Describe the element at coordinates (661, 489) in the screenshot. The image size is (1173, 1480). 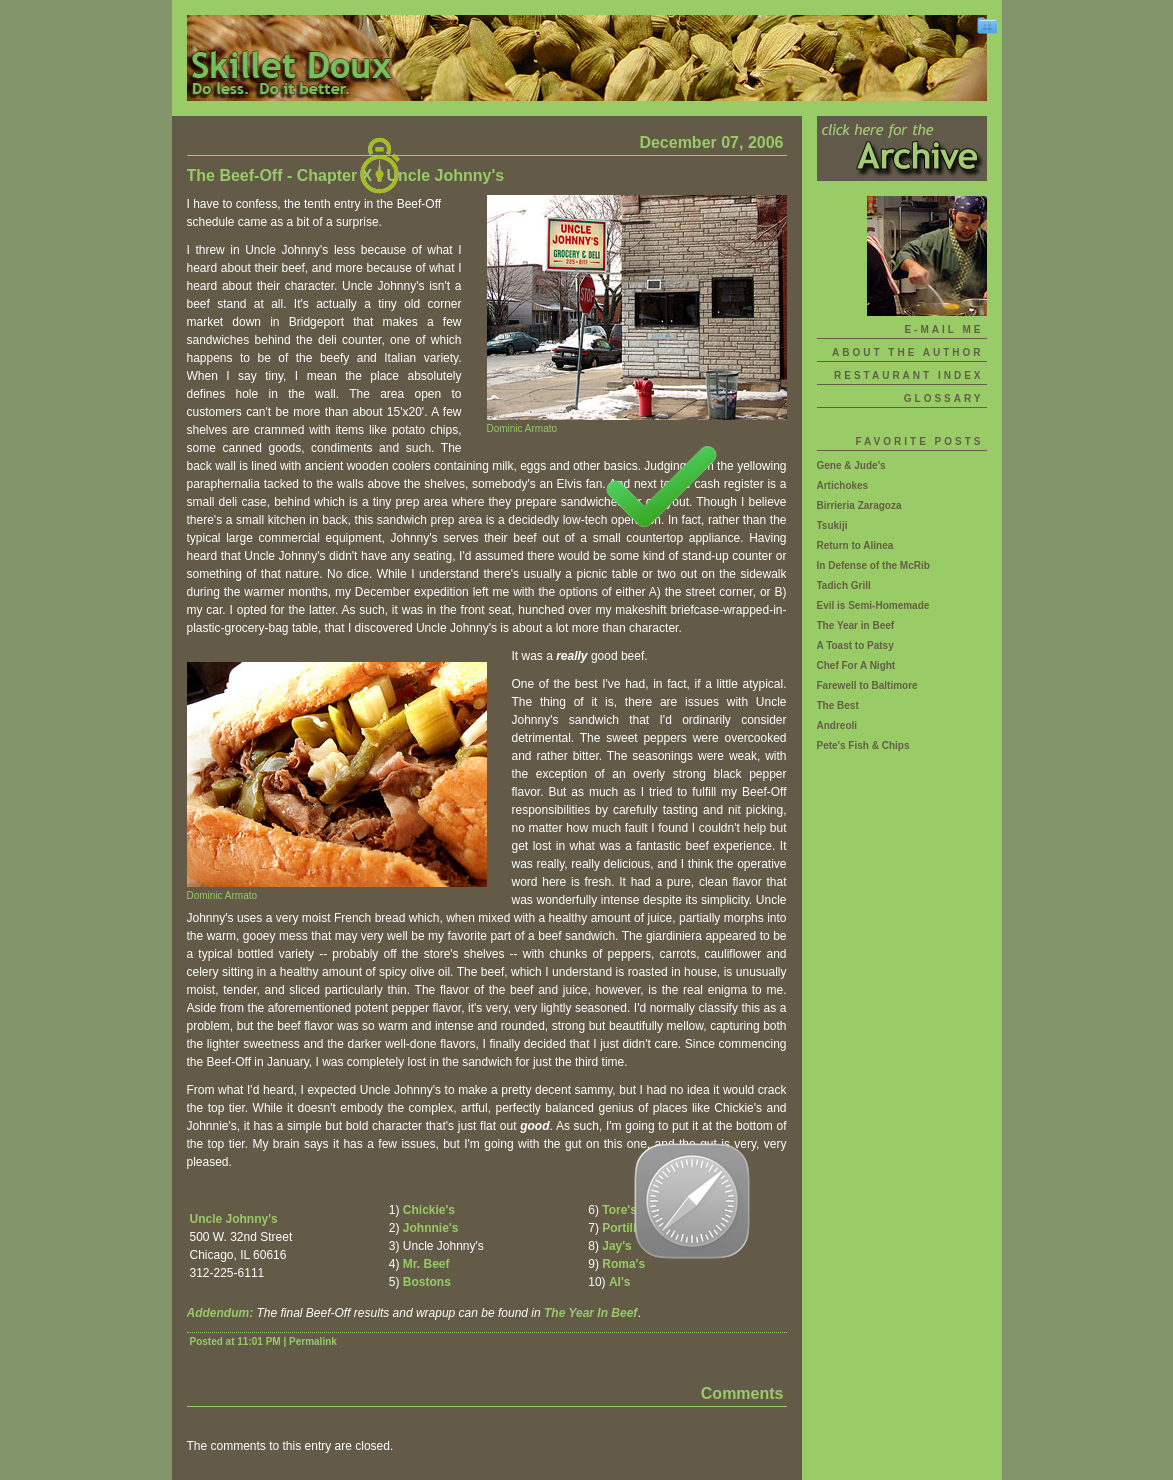
I see `indicates task or action completed successfully` at that location.